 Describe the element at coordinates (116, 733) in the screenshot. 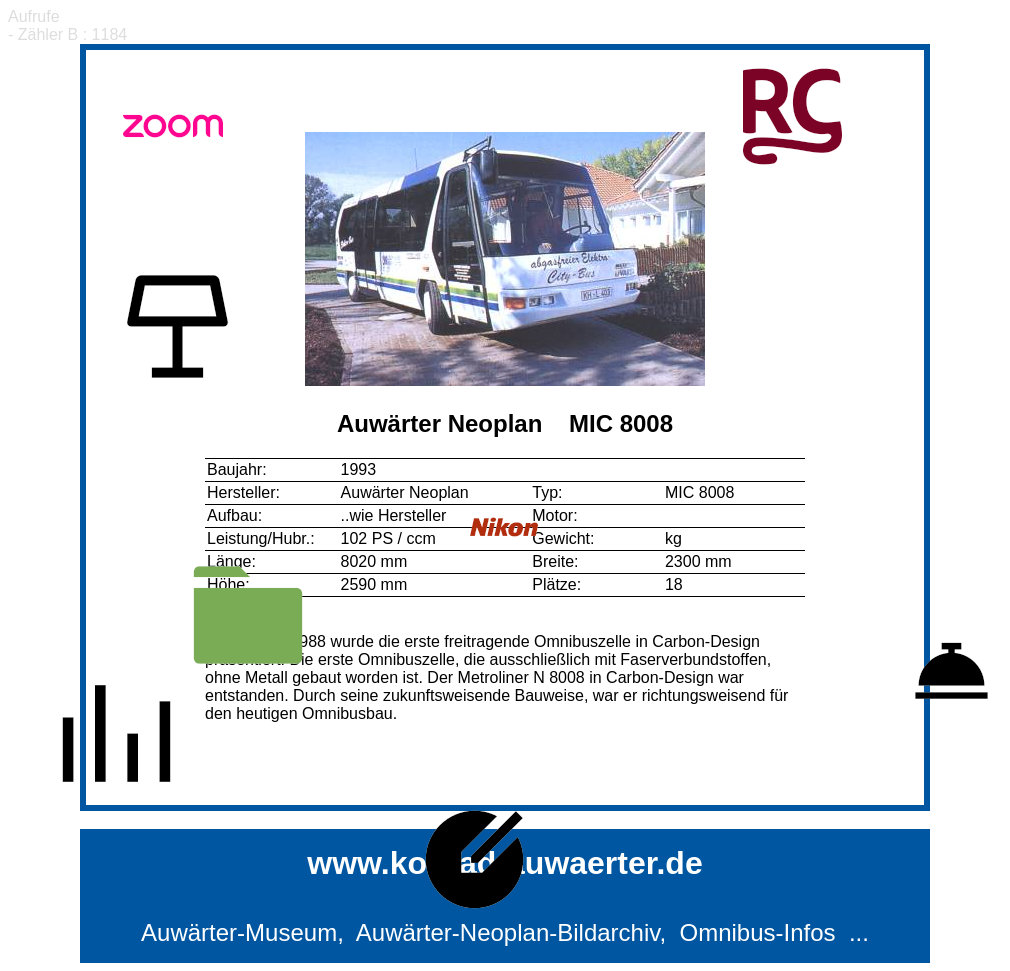

I see `open rhythm music streaming app` at that location.